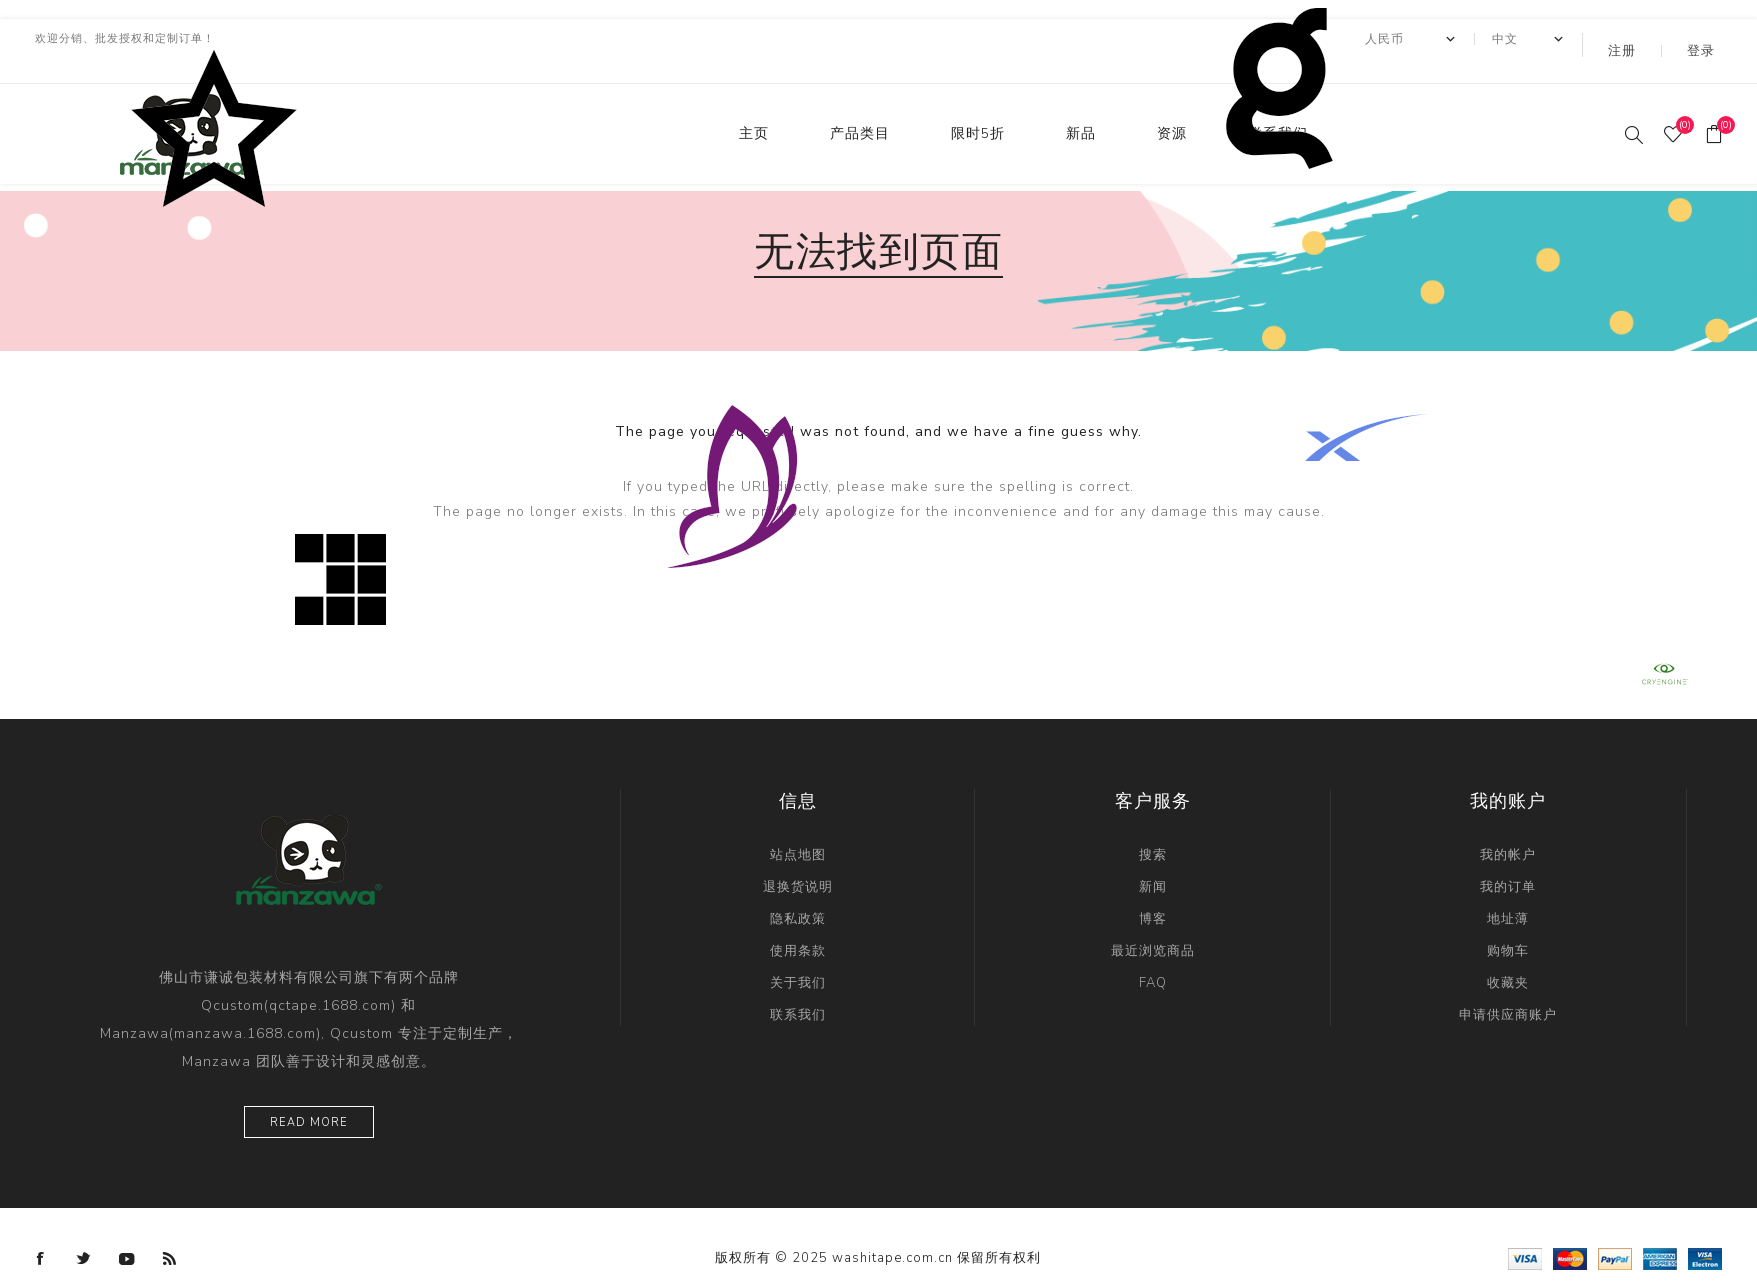  Describe the element at coordinates (1279, 88) in the screenshot. I see `open Kagi search engine` at that location.